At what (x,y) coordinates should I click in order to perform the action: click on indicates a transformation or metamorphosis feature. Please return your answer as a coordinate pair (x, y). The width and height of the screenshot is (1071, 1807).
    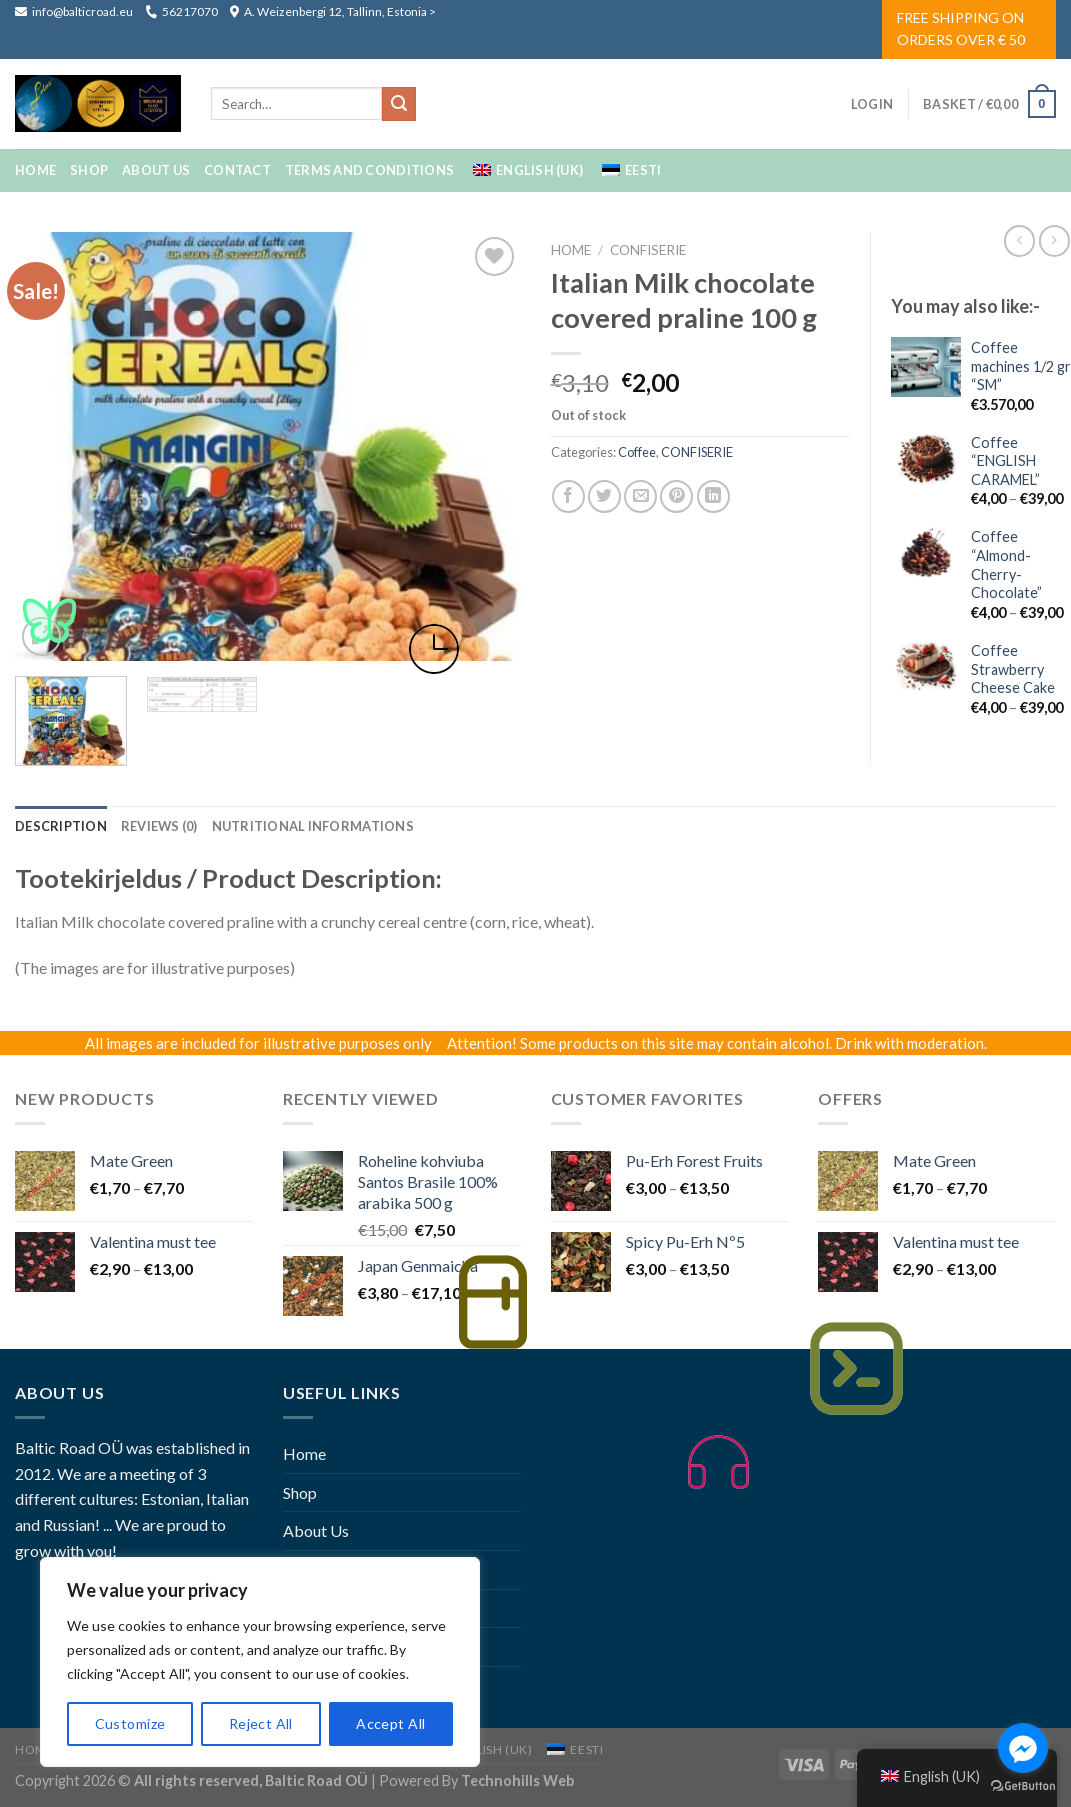
    Looking at the image, I should click on (49, 619).